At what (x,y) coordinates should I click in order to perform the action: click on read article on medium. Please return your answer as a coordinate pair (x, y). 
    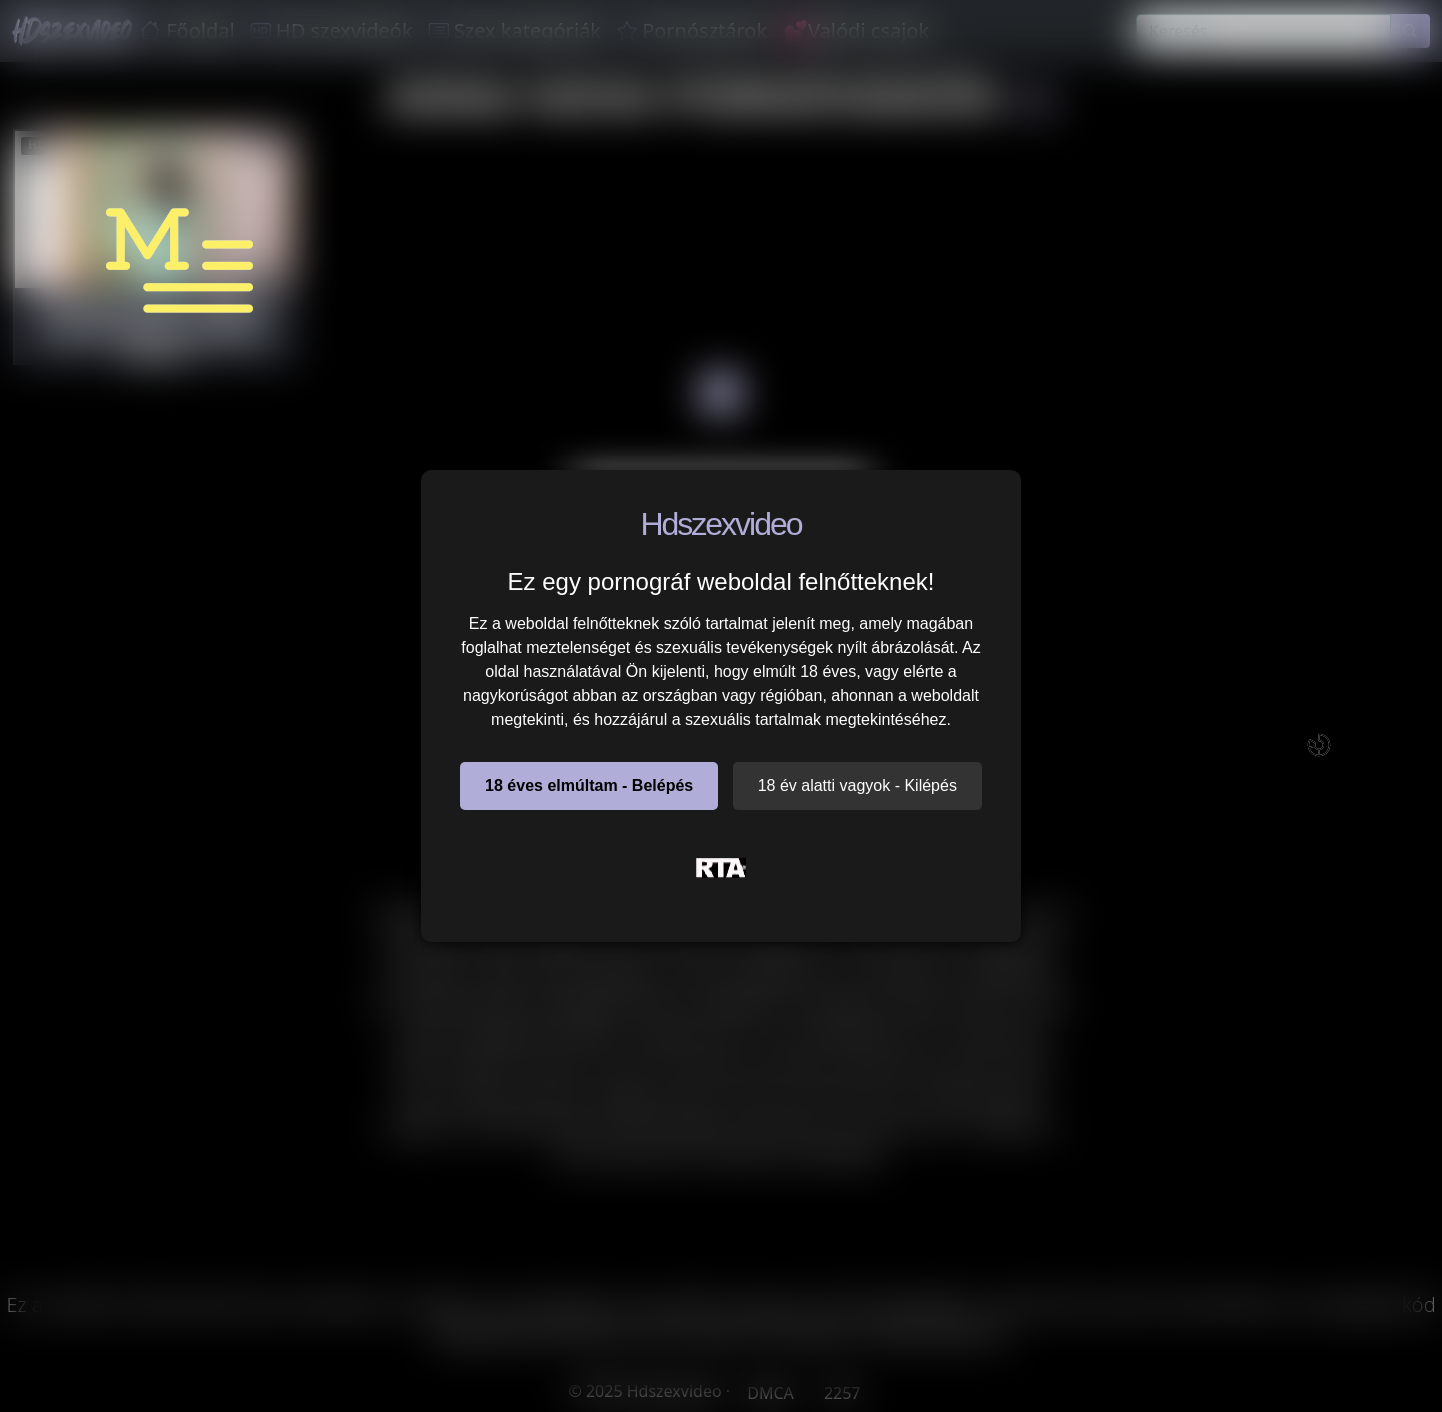
    Looking at the image, I should click on (179, 260).